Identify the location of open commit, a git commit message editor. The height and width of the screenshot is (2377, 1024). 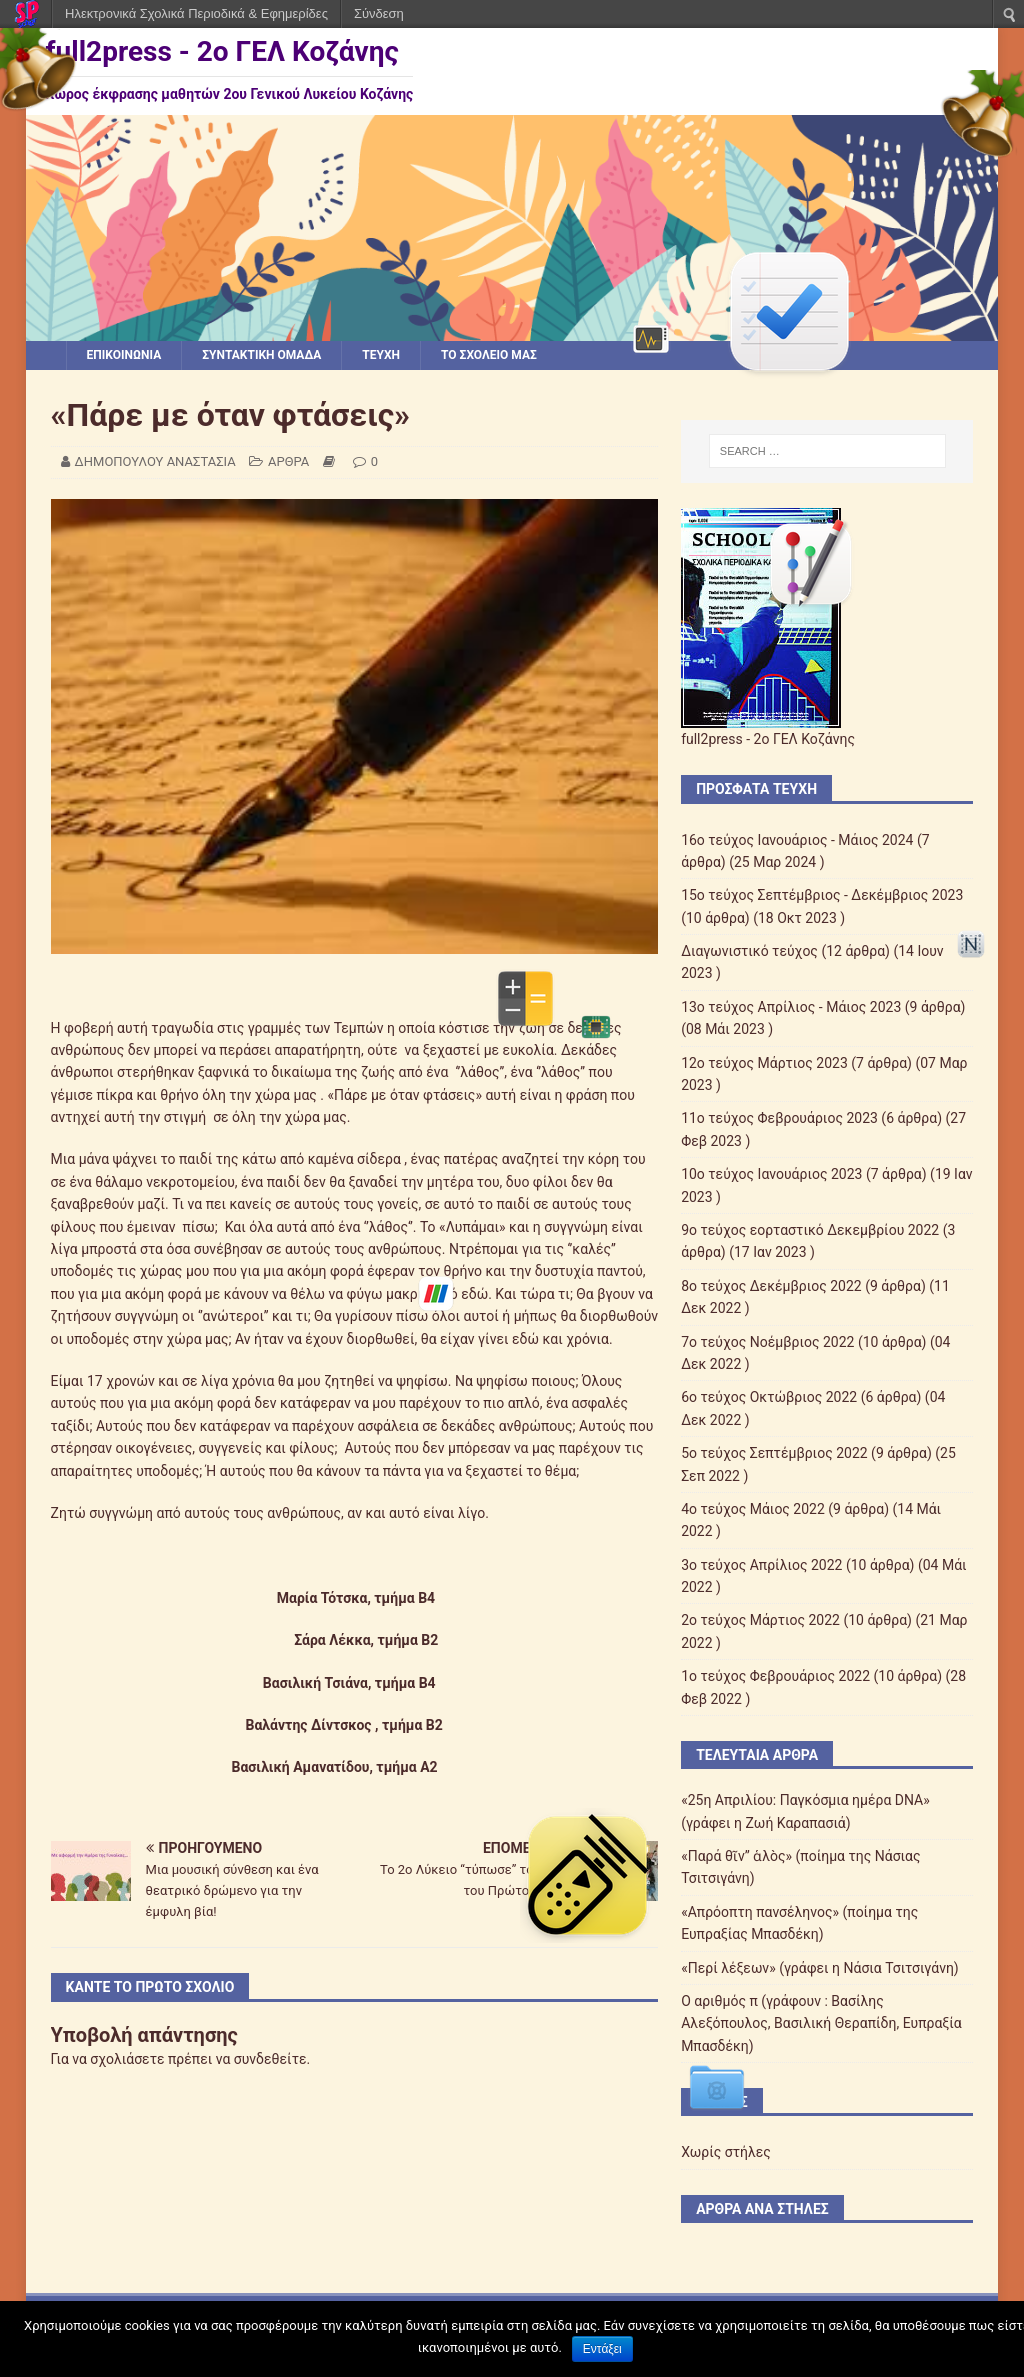
(811, 564).